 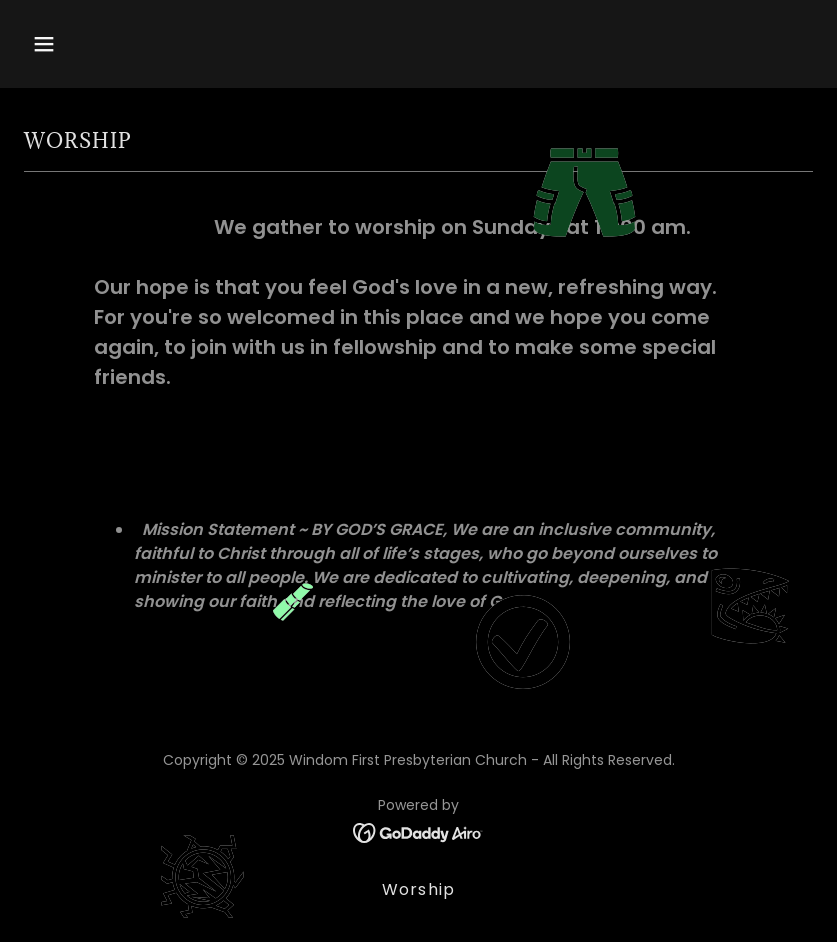 What do you see at coordinates (293, 602) in the screenshot?
I see `access makeup or beauty tools` at bounding box center [293, 602].